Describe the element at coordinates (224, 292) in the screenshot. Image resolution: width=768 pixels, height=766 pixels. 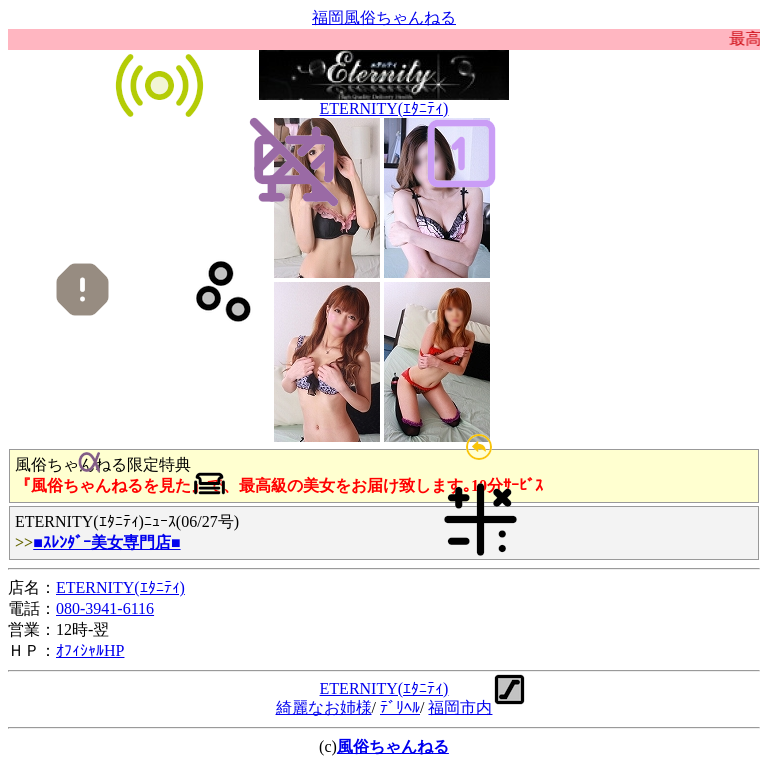
I see `view data as a scatter plot` at that location.